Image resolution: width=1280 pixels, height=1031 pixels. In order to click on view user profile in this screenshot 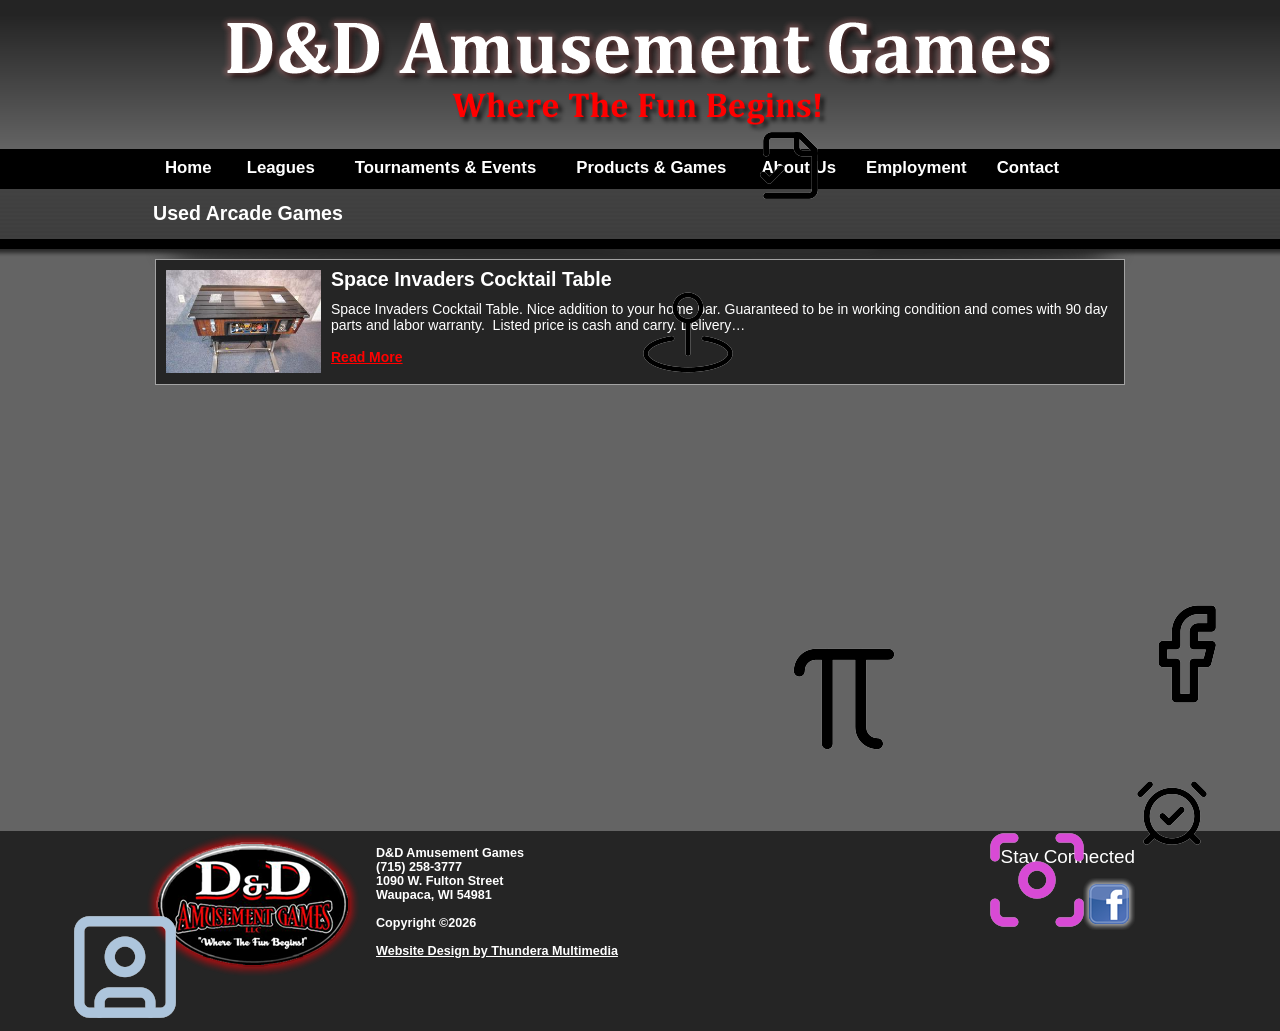, I will do `click(125, 967)`.